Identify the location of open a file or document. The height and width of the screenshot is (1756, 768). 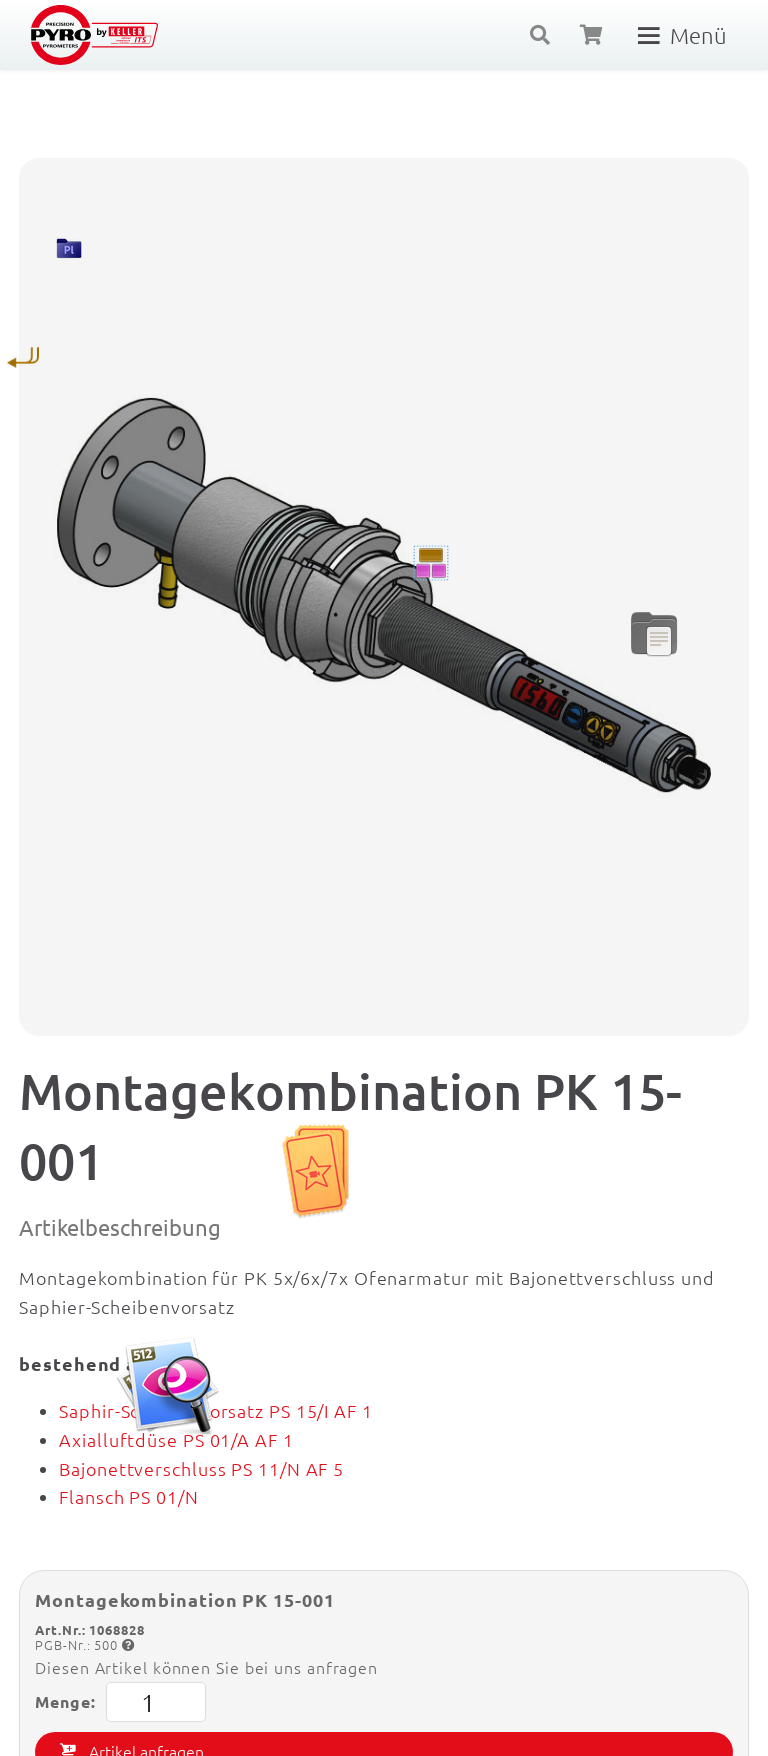
(654, 633).